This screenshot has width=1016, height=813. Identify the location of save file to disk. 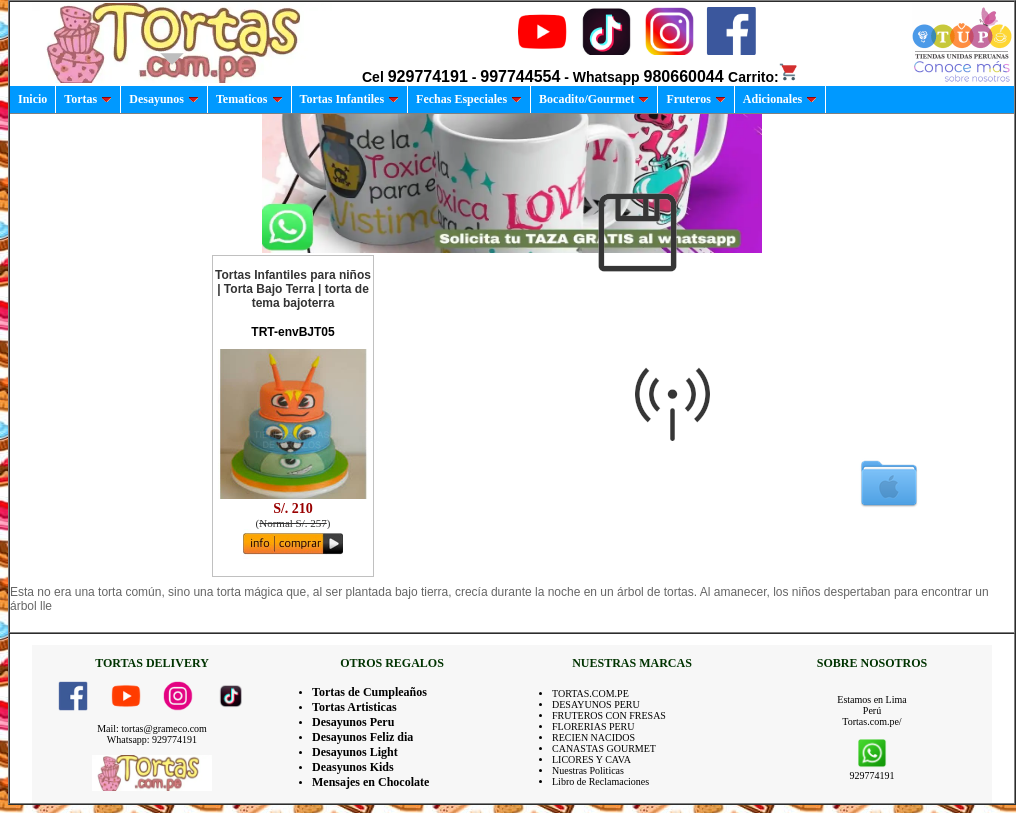
(637, 232).